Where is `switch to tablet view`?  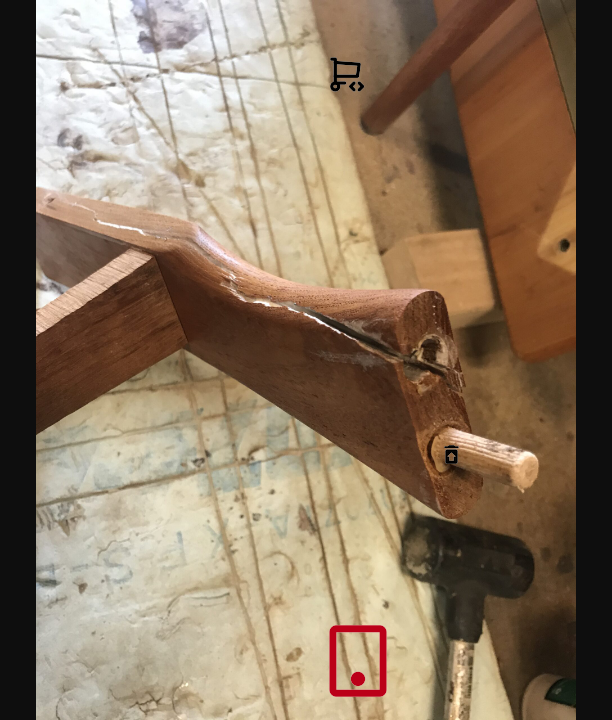 switch to tablet view is located at coordinates (358, 661).